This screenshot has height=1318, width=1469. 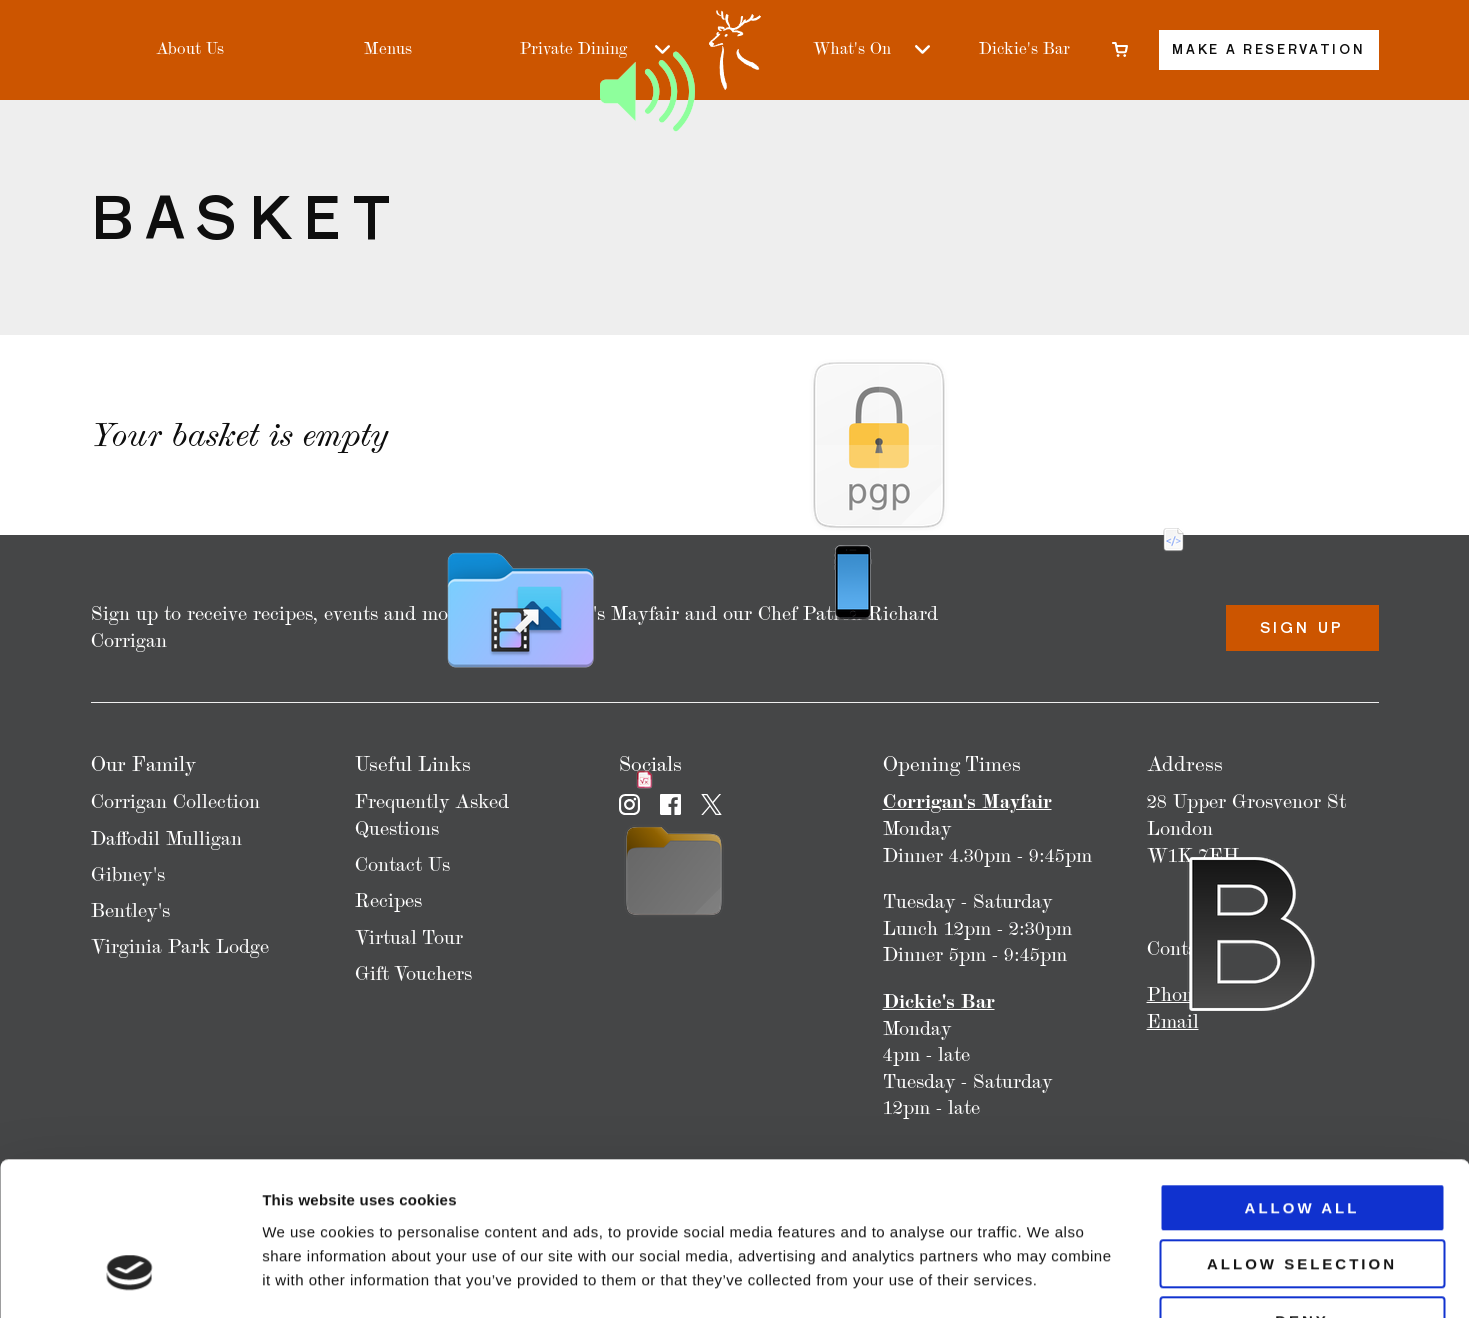 What do you see at coordinates (647, 91) in the screenshot?
I see `adjust speaker or audio output settings` at bounding box center [647, 91].